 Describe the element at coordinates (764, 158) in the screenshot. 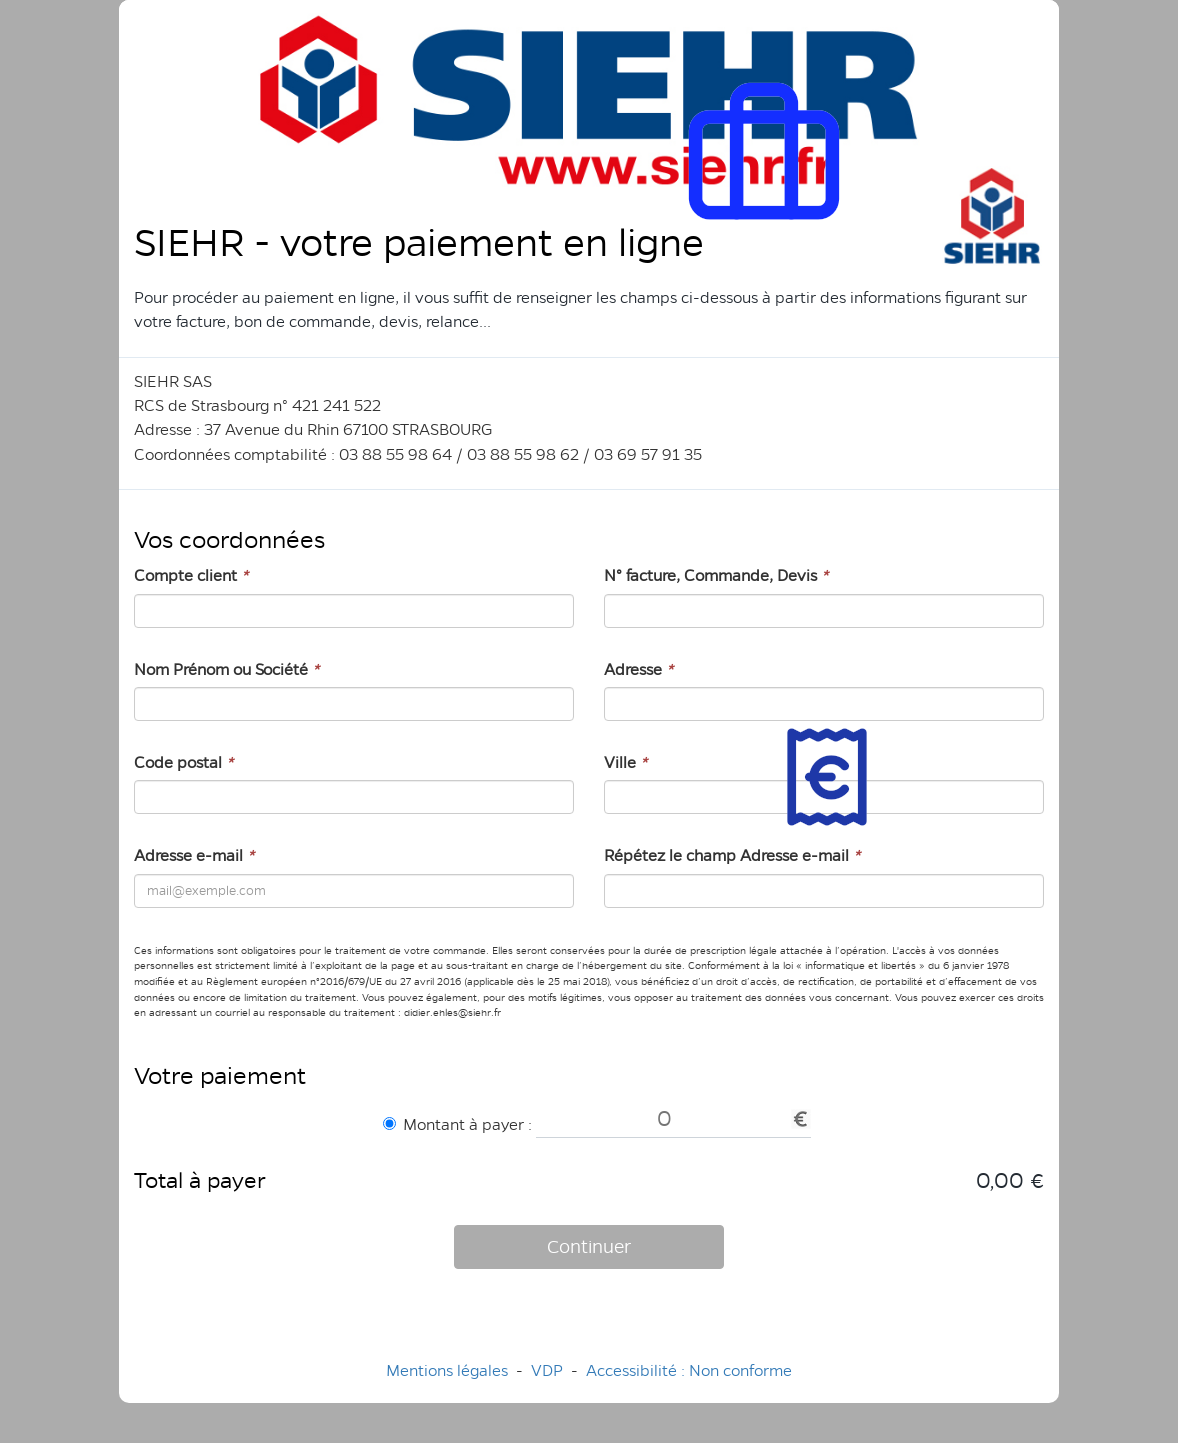

I see `access work or business-related features` at that location.